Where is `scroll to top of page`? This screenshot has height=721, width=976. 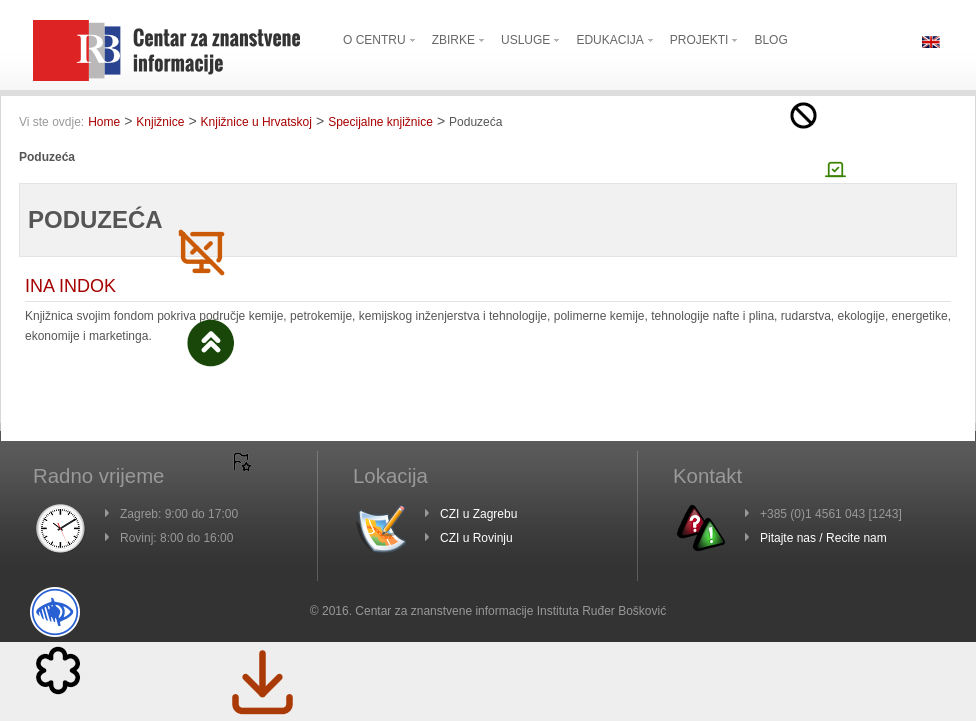 scroll to top of page is located at coordinates (211, 343).